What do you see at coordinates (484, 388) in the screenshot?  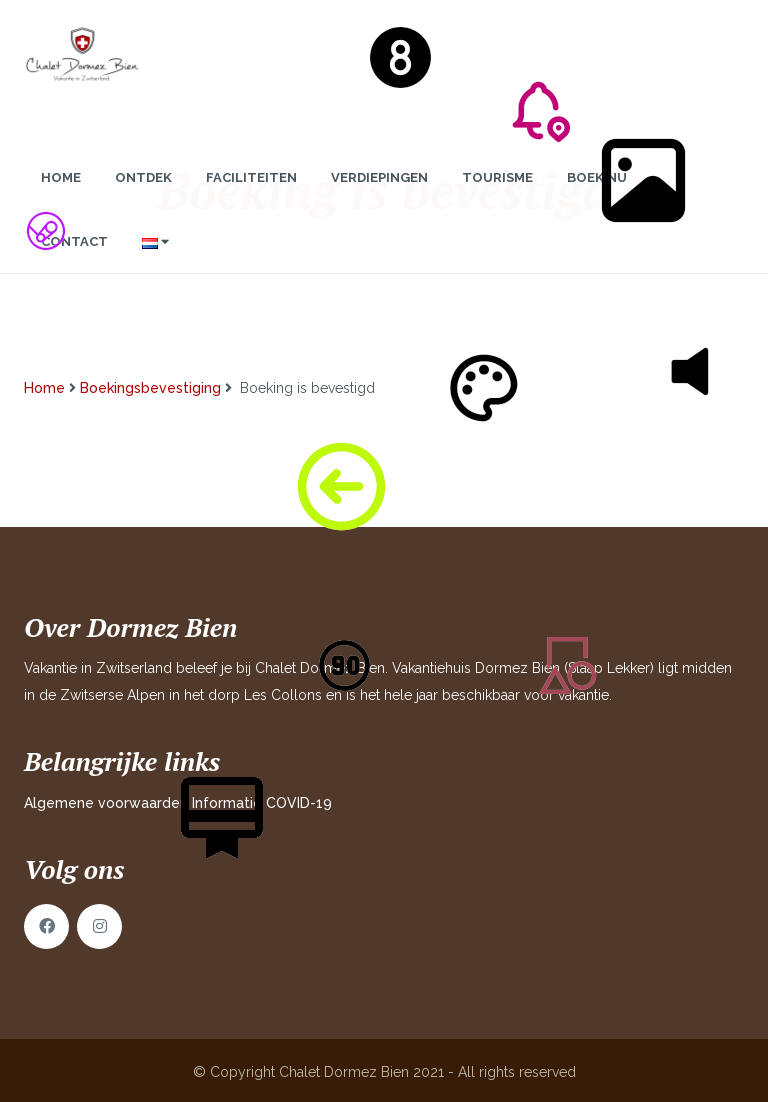 I see `customize theme or color settings` at bounding box center [484, 388].